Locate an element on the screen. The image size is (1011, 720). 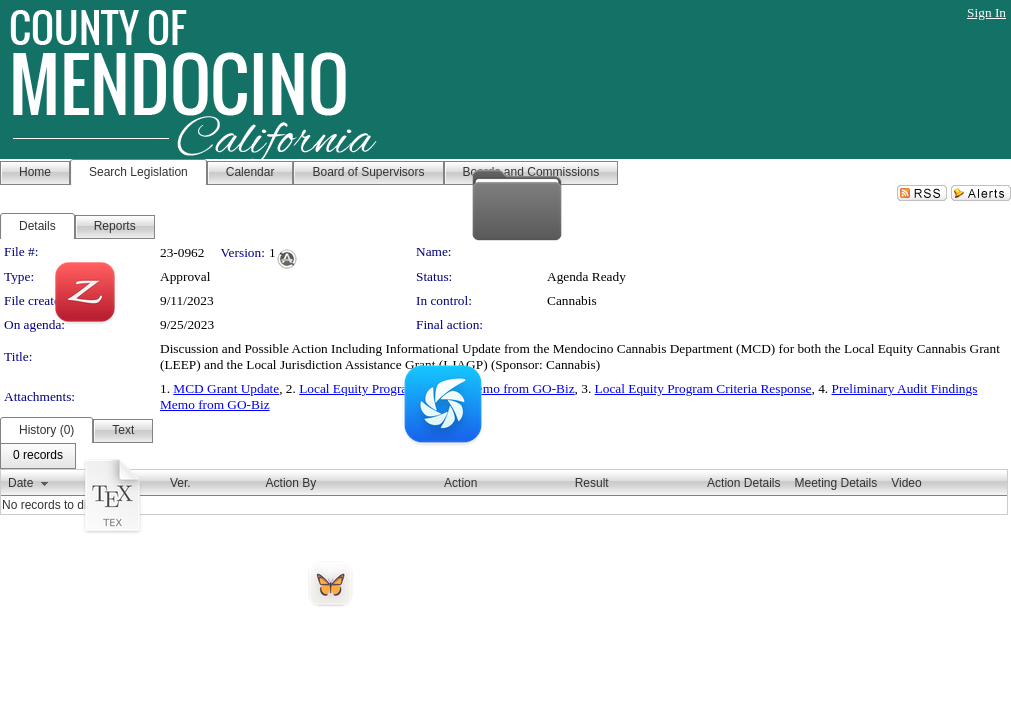
open shutter screenshot tool is located at coordinates (443, 404).